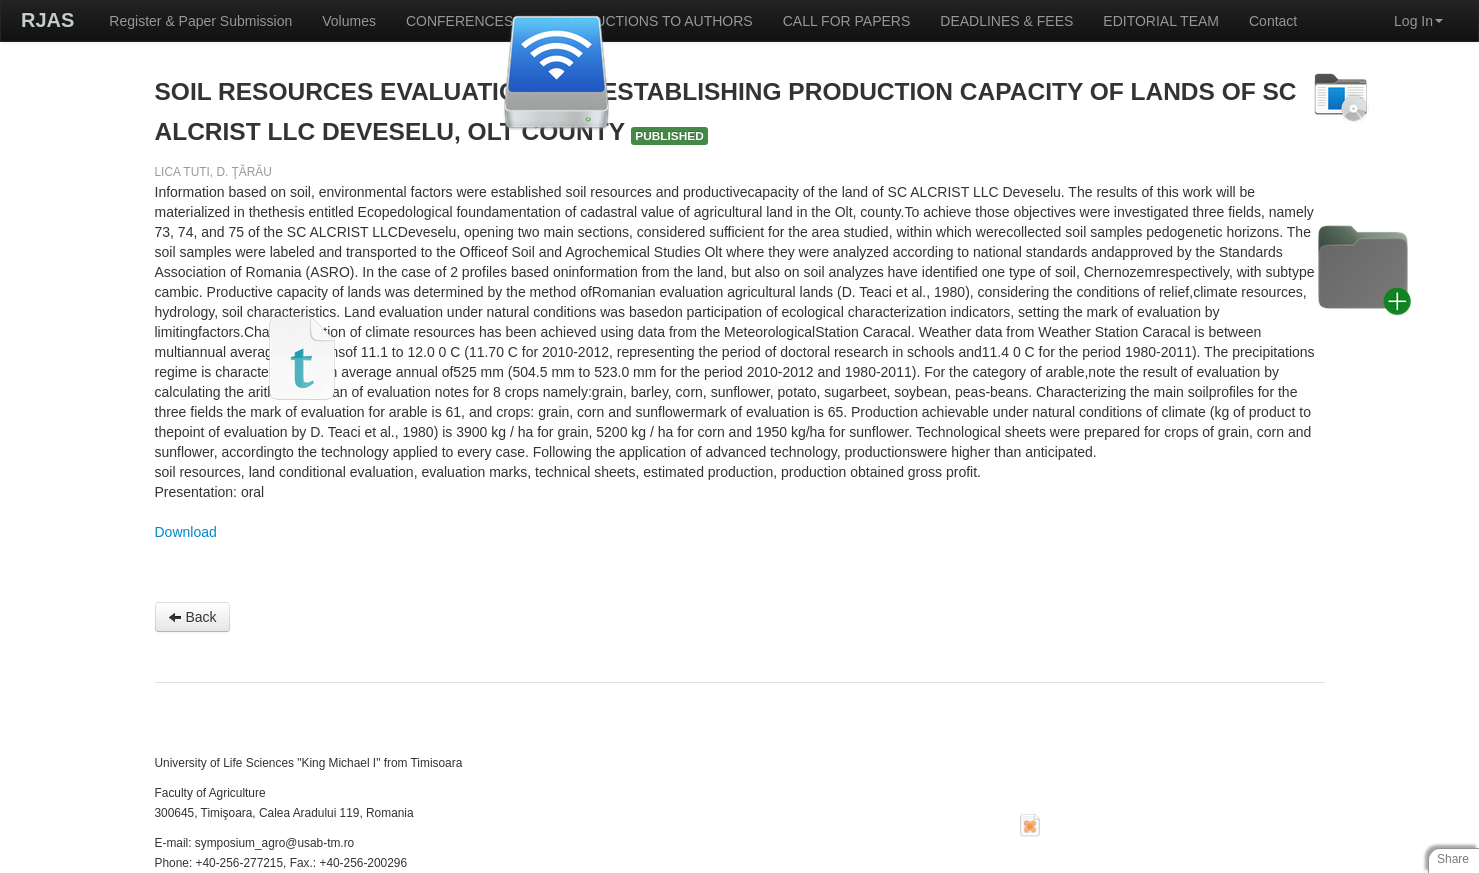  Describe the element at coordinates (302, 358) in the screenshot. I see `a typst document file` at that location.